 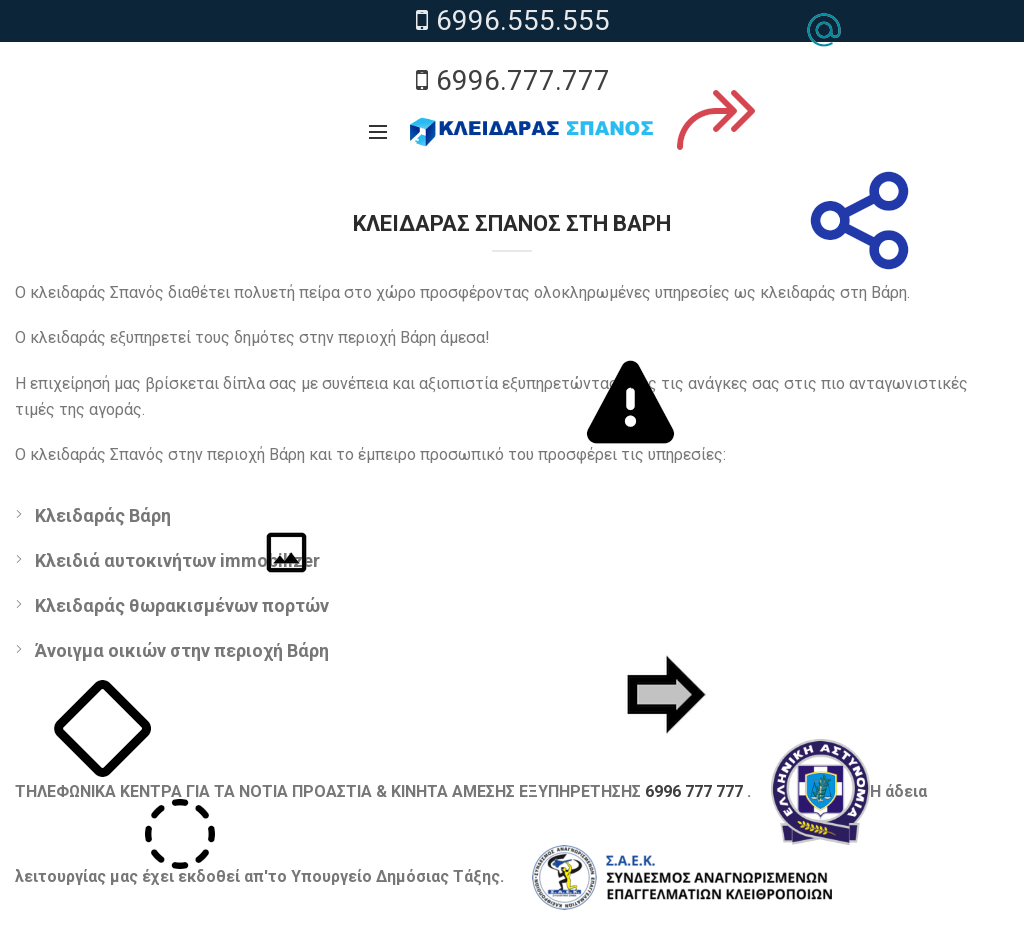 I want to click on forward an email or message, so click(x=666, y=694).